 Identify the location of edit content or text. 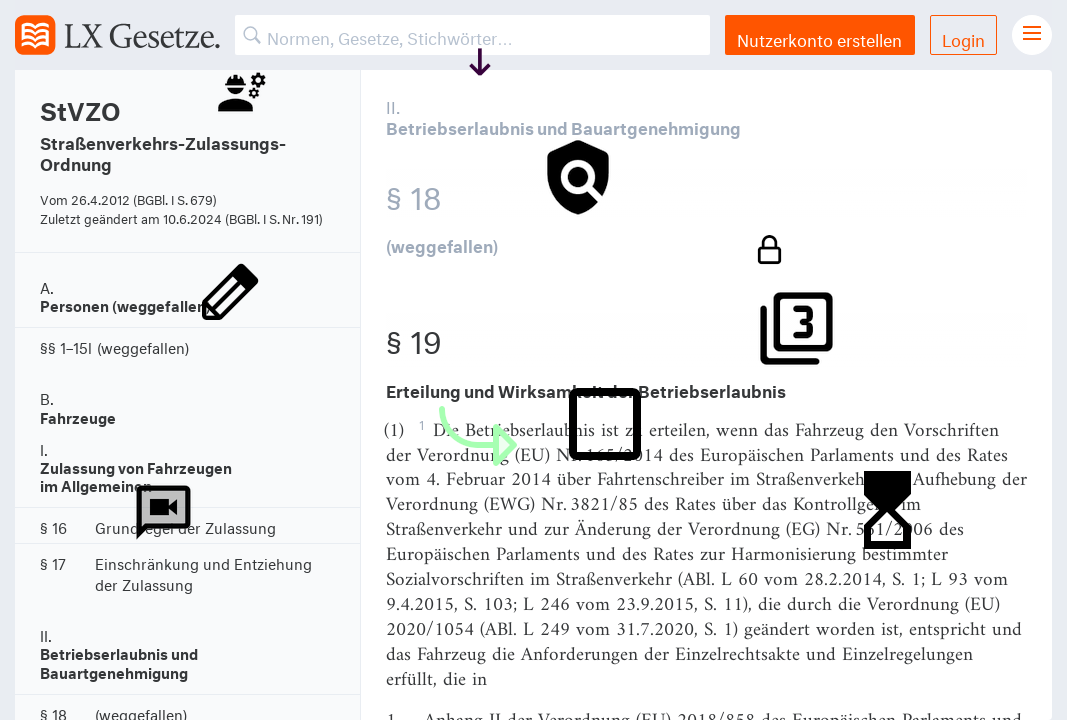
(229, 293).